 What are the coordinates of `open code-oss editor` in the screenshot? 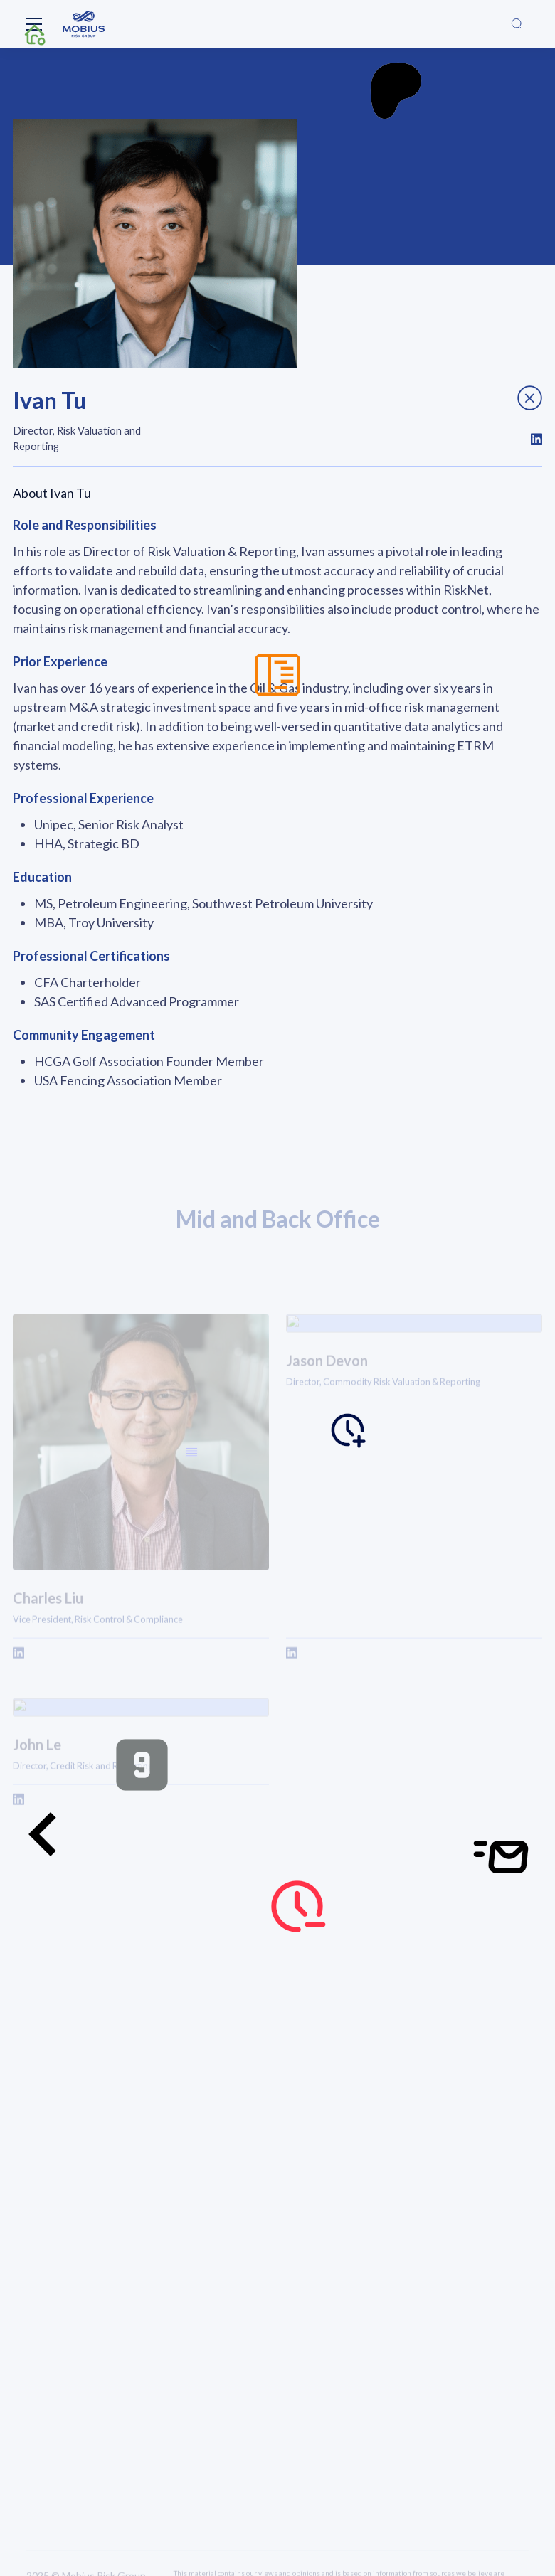 It's located at (278, 676).